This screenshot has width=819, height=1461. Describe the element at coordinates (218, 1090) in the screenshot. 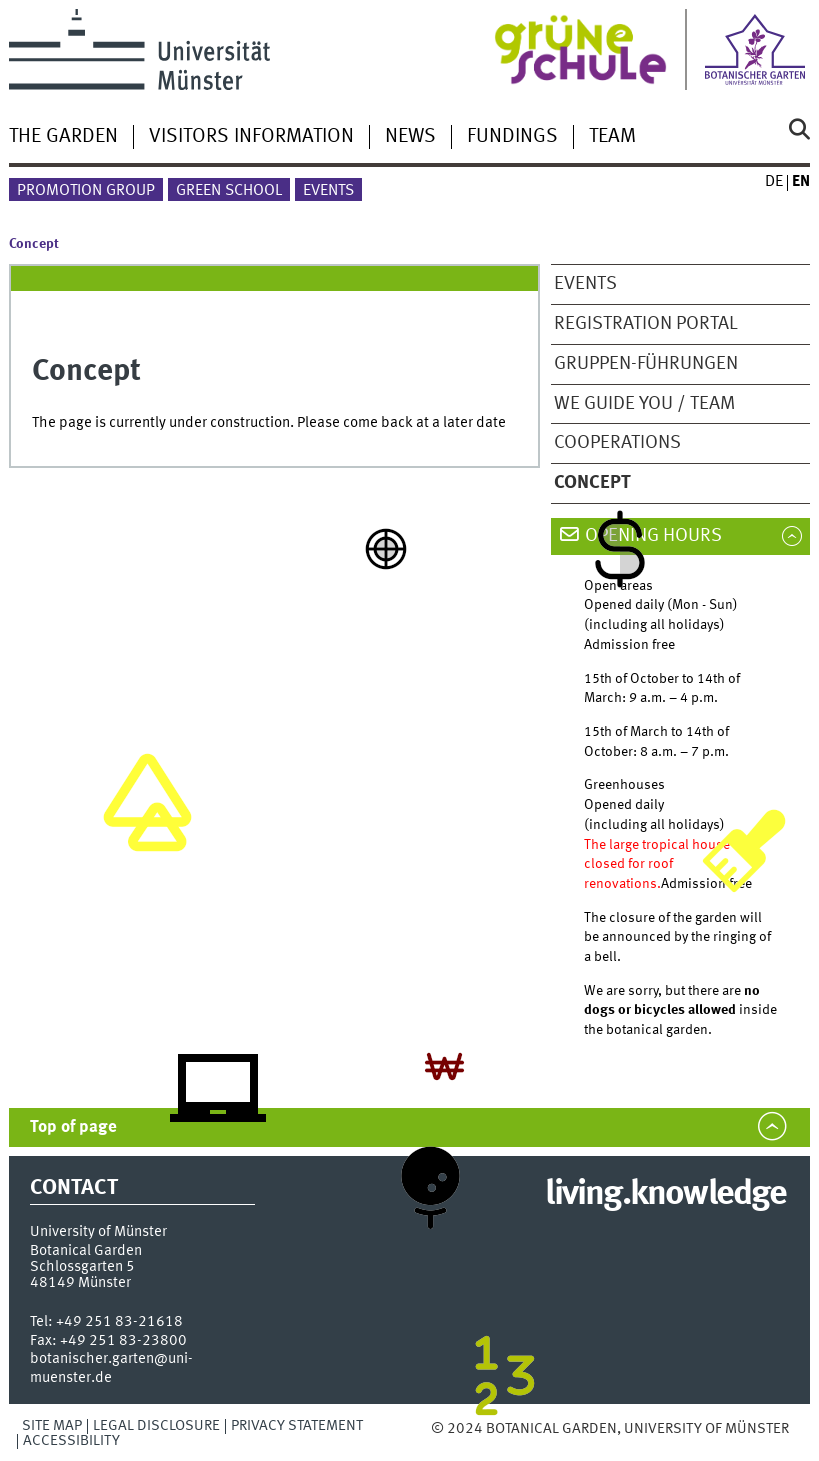

I see `access chromebook or laptop settings` at that location.